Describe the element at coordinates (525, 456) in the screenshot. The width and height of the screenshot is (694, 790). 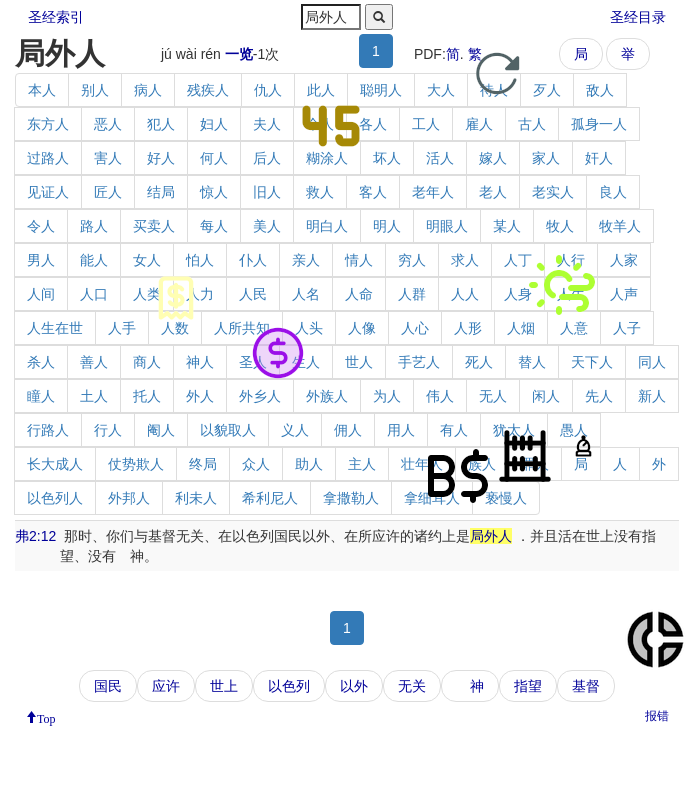
I see `access calculator or counting tool` at that location.